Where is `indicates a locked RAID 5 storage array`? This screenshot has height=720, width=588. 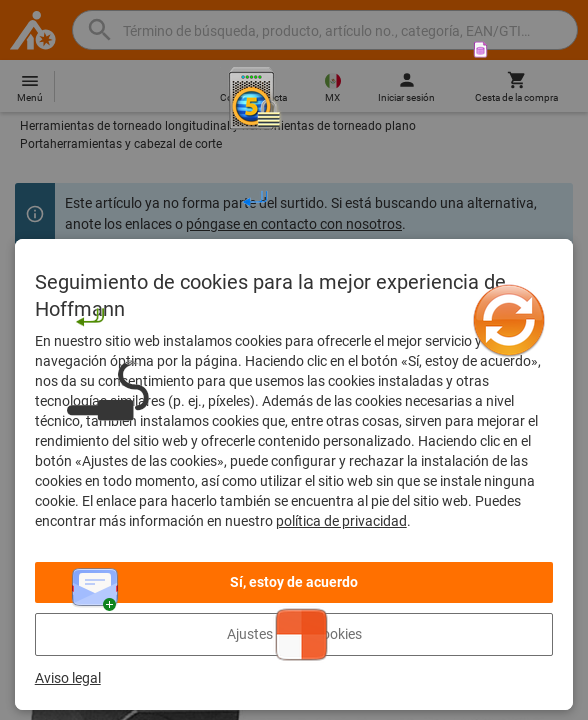 indicates a locked RAID 5 storage array is located at coordinates (251, 98).